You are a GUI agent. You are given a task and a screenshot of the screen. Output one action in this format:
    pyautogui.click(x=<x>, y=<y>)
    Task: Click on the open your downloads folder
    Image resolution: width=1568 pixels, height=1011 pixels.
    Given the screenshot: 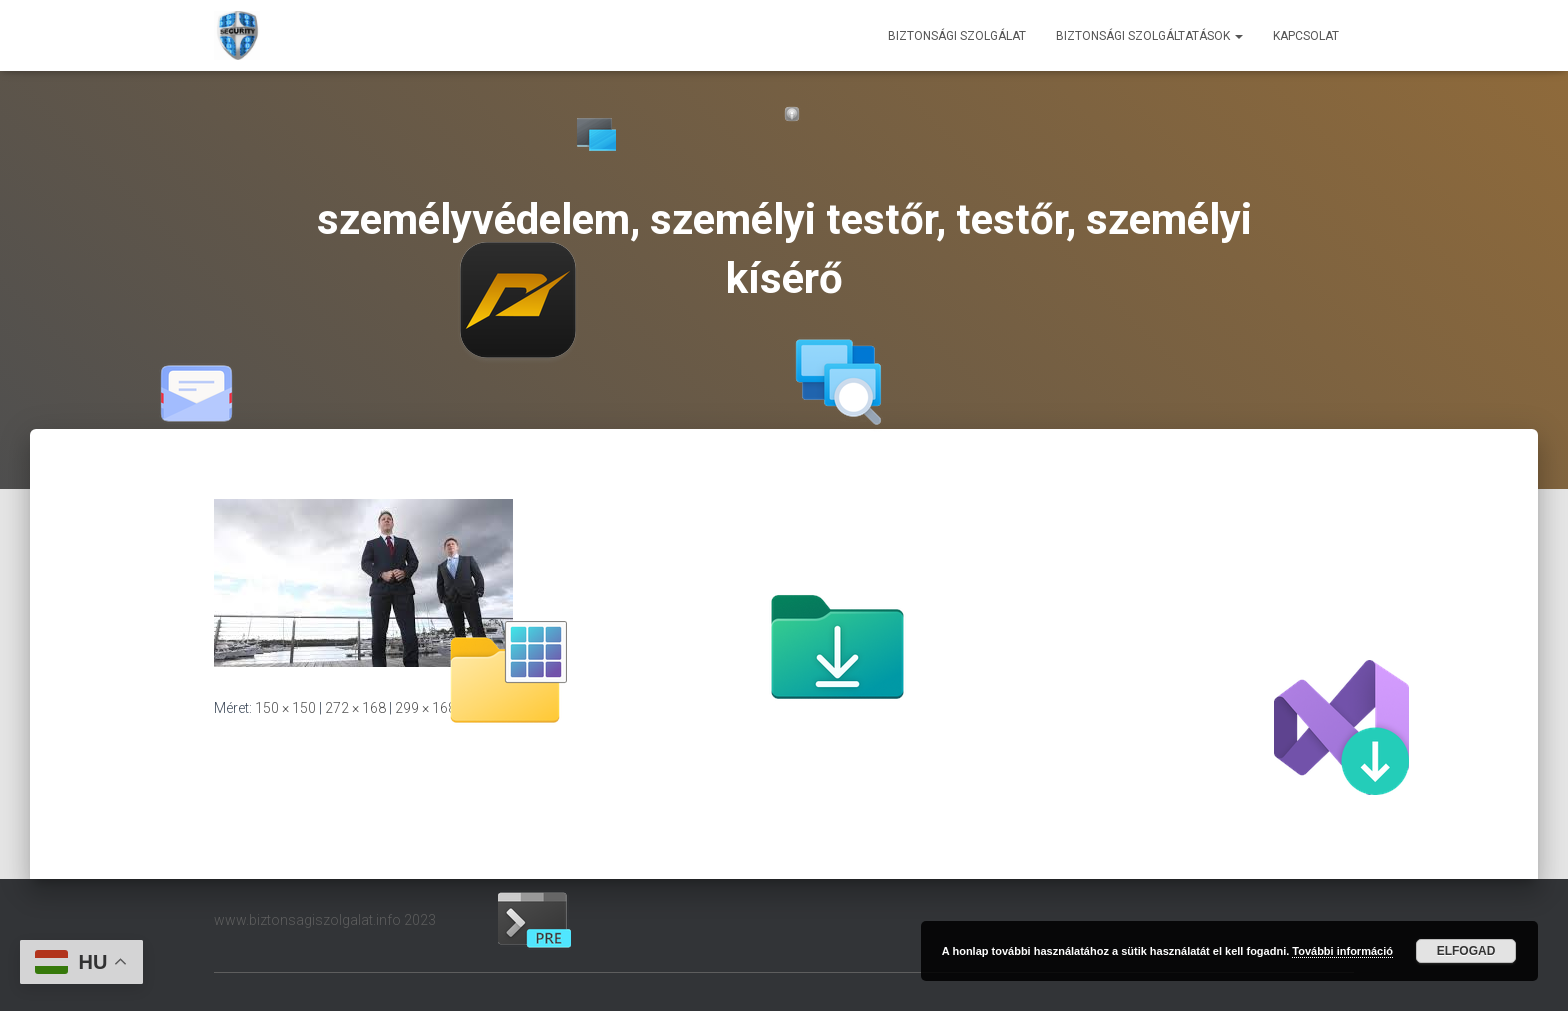 What is the action you would take?
    pyautogui.click(x=837, y=650)
    